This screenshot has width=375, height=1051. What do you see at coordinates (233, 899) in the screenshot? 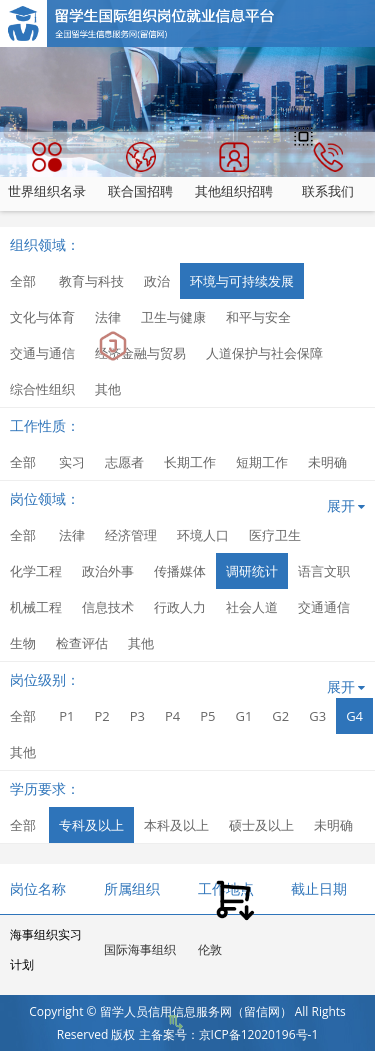
I see `download or export shopping cart contents` at bounding box center [233, 899].